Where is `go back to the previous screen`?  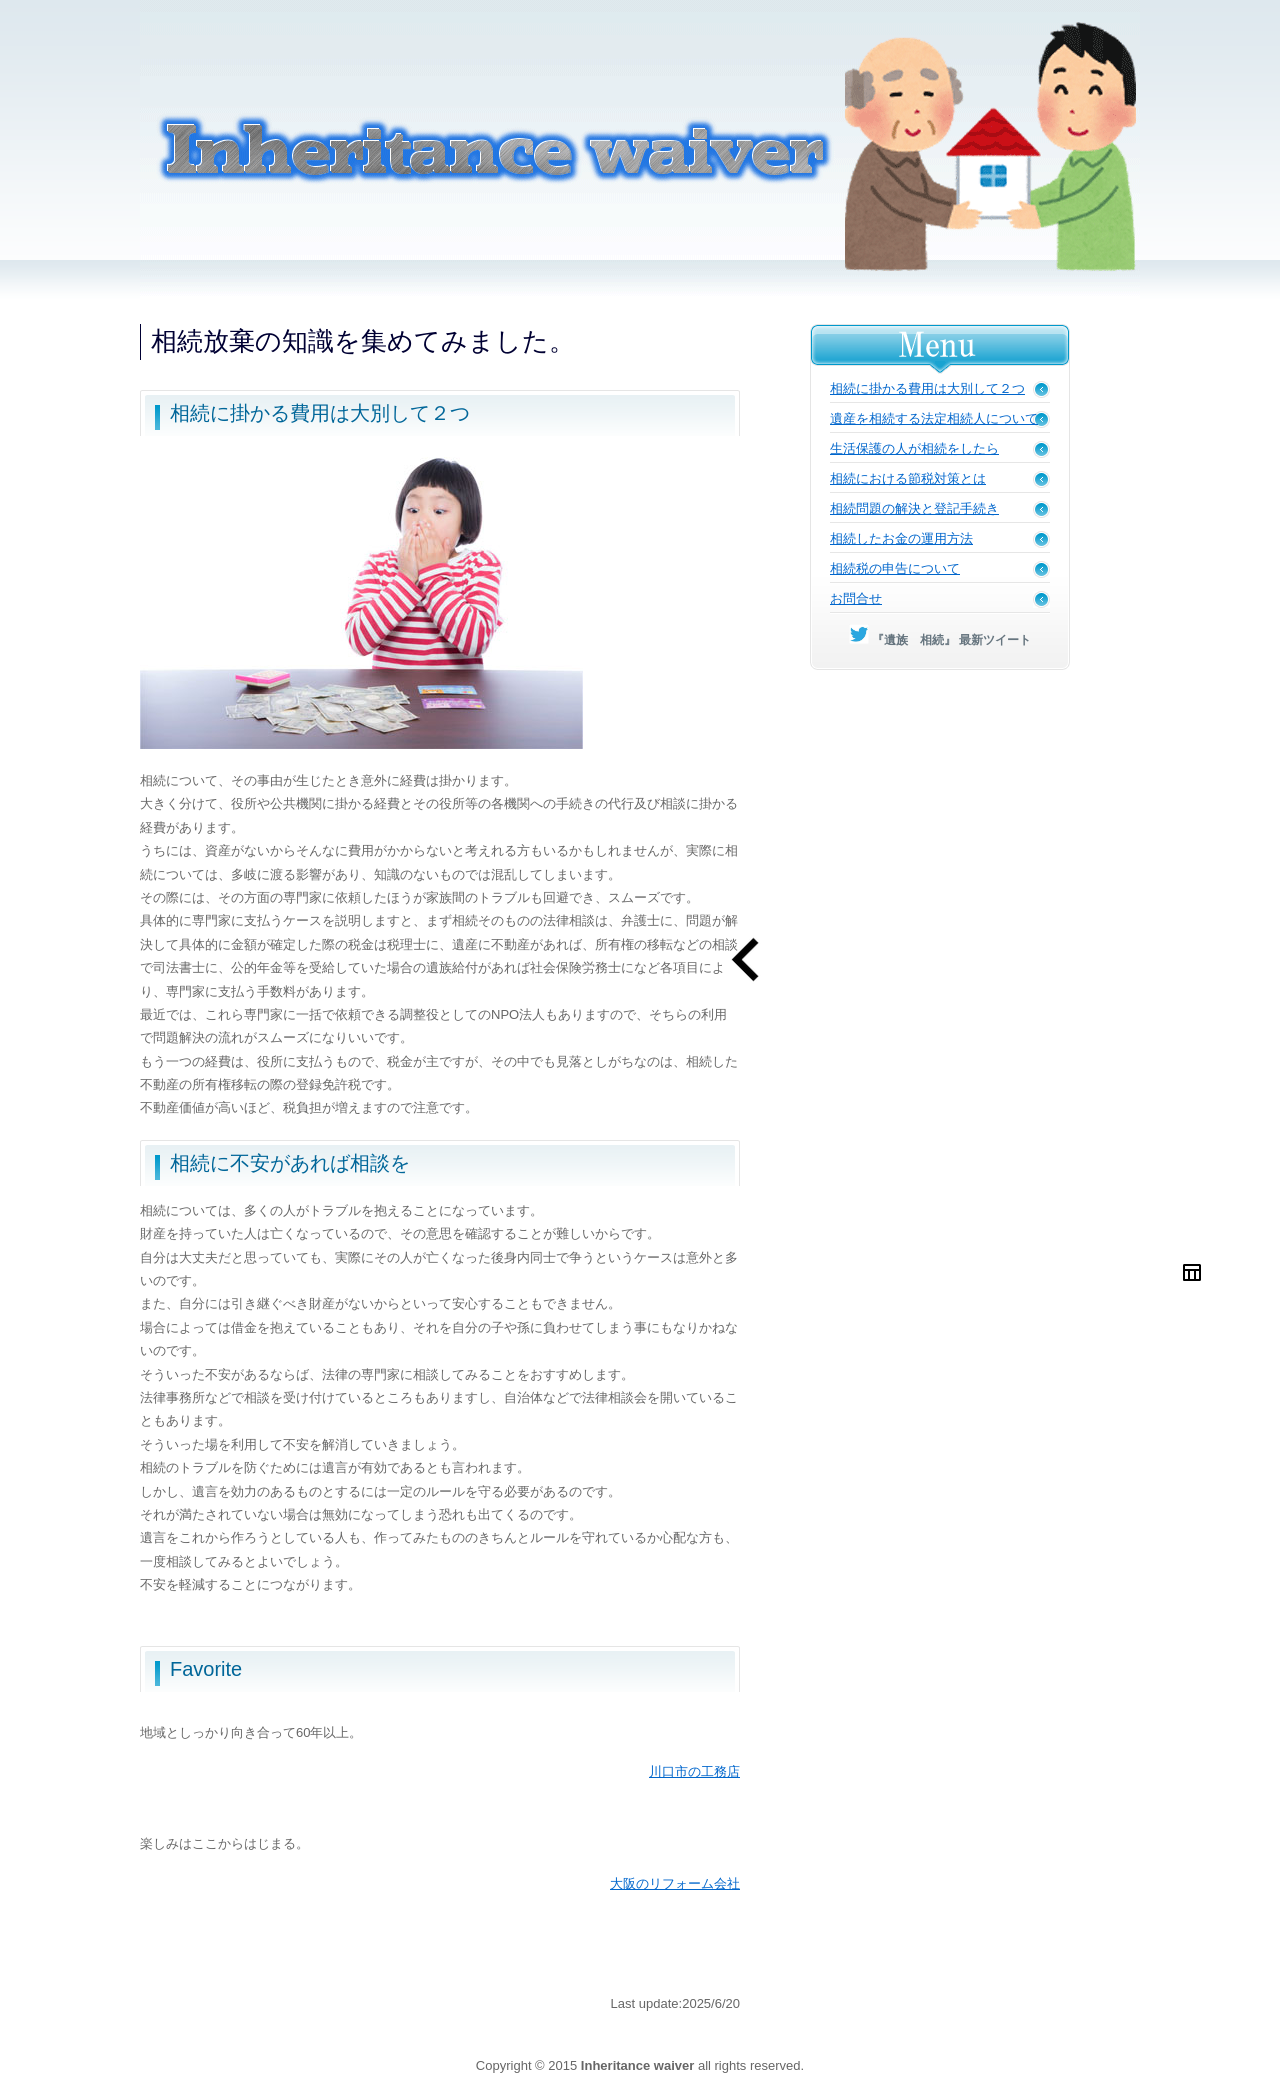
go back to the previous screen is located at coordinates (745, 959).